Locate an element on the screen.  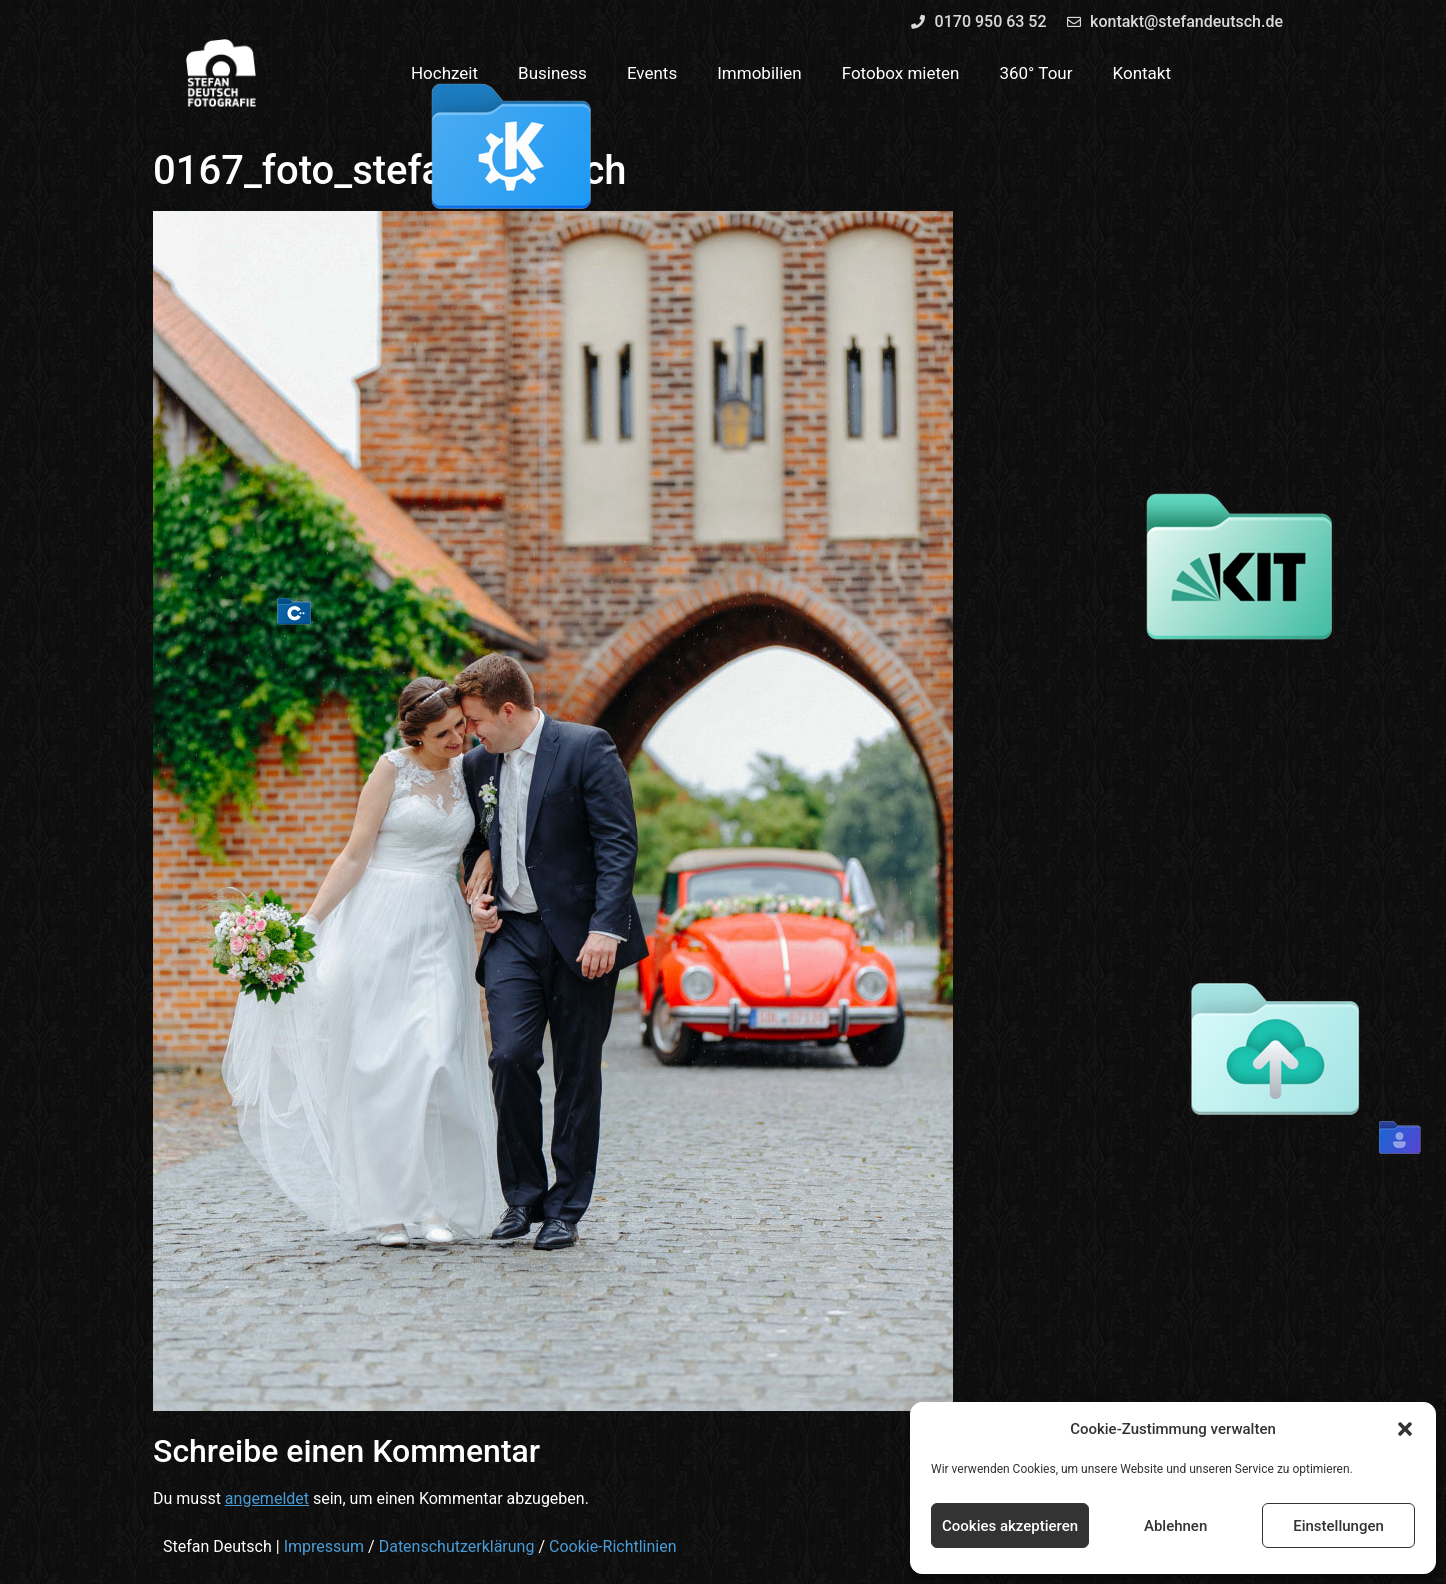
access windows update download folder is located at coordinates (1274, 1053).